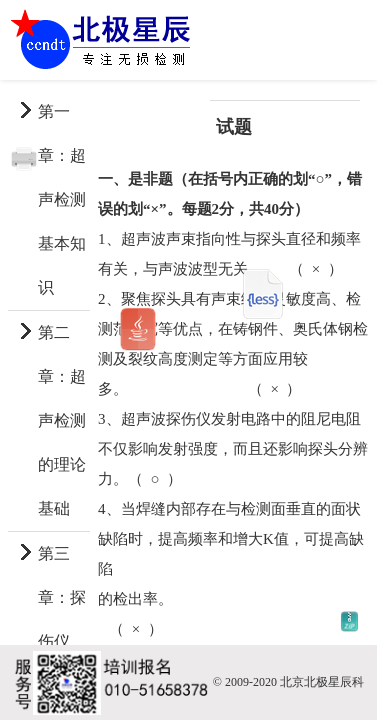 The width and height of the screenshot is (377, 720). What do you see at coordinates (263, 294) in the screenshot?
I see `a LESS stylesheet file` at bounding box center [263, 294].